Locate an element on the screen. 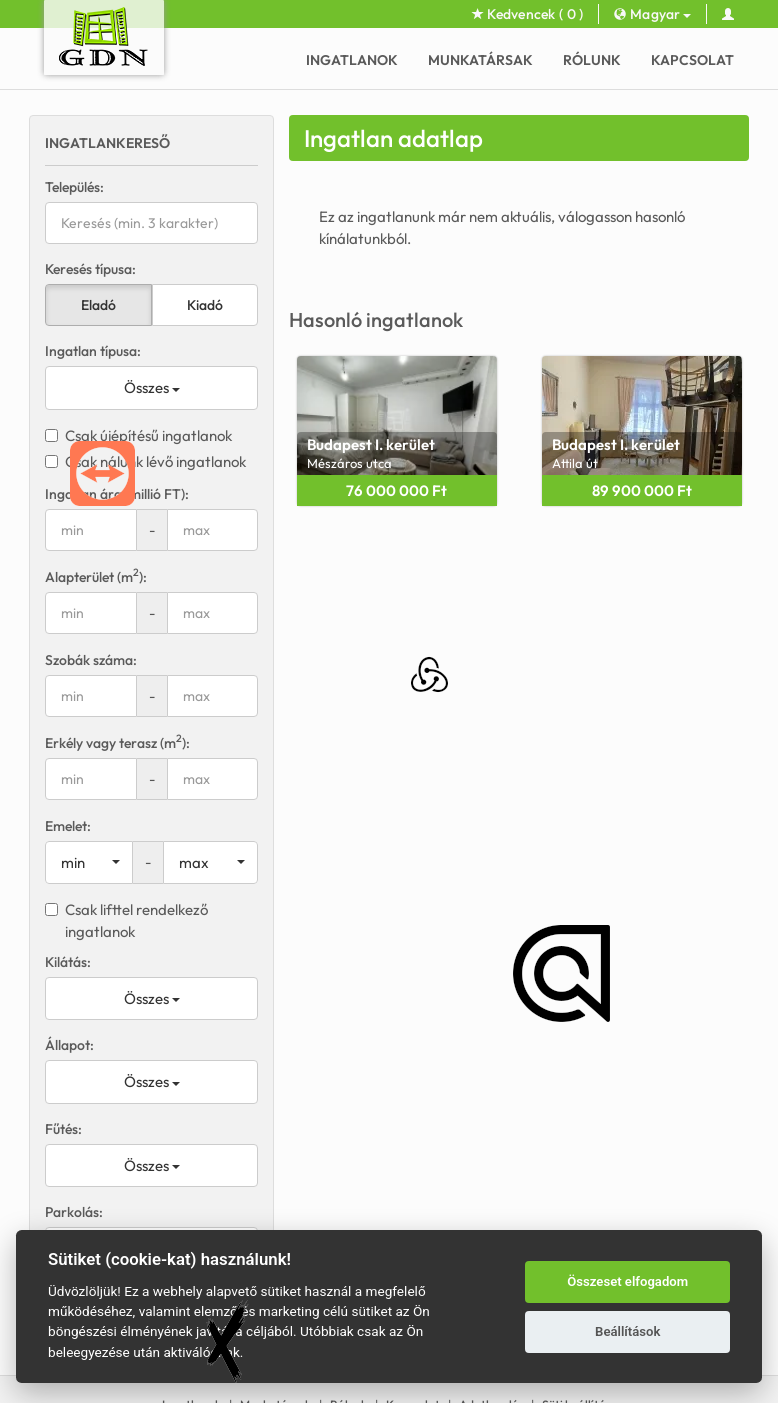  pipx python package installer logo is located at coordinates (227, 1341).